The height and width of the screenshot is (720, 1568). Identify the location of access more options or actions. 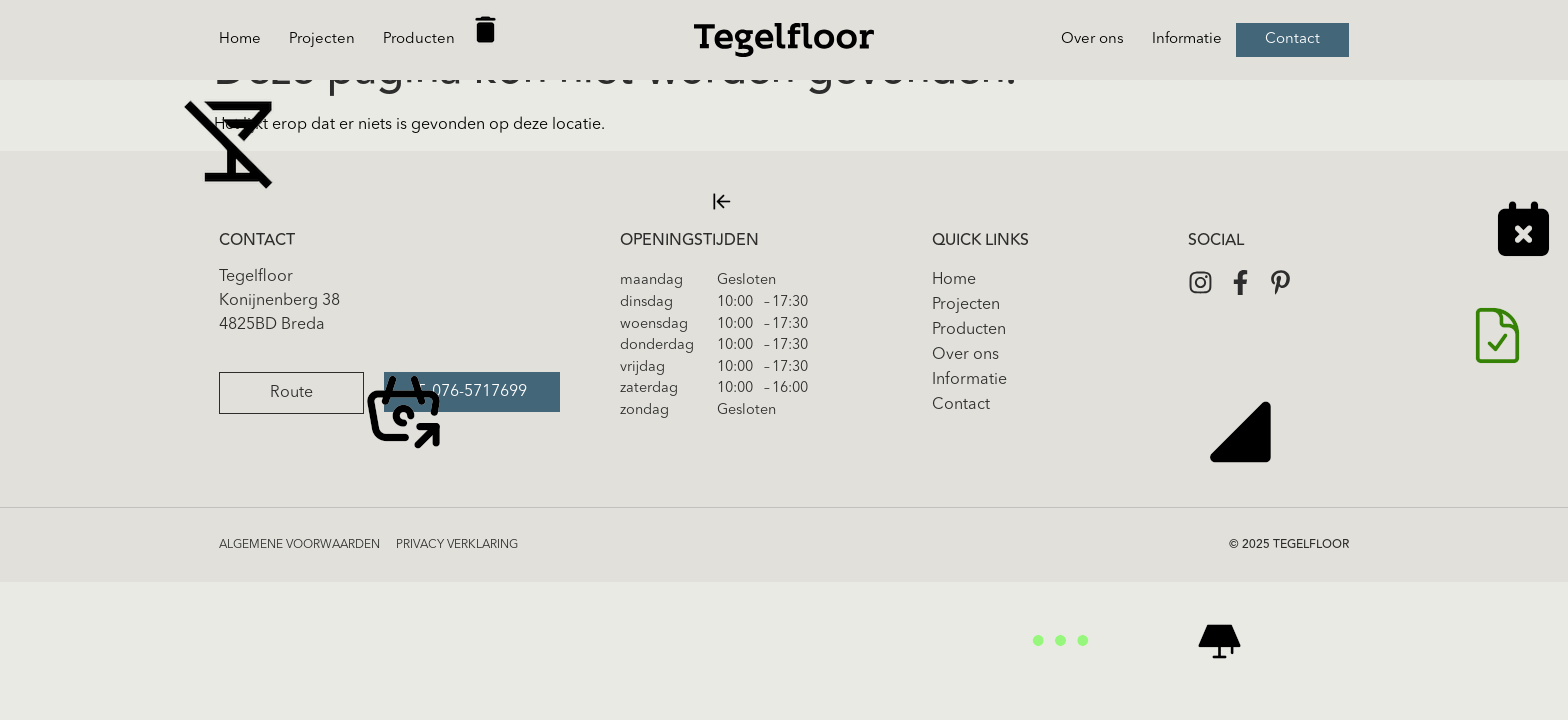
(1060, 640).